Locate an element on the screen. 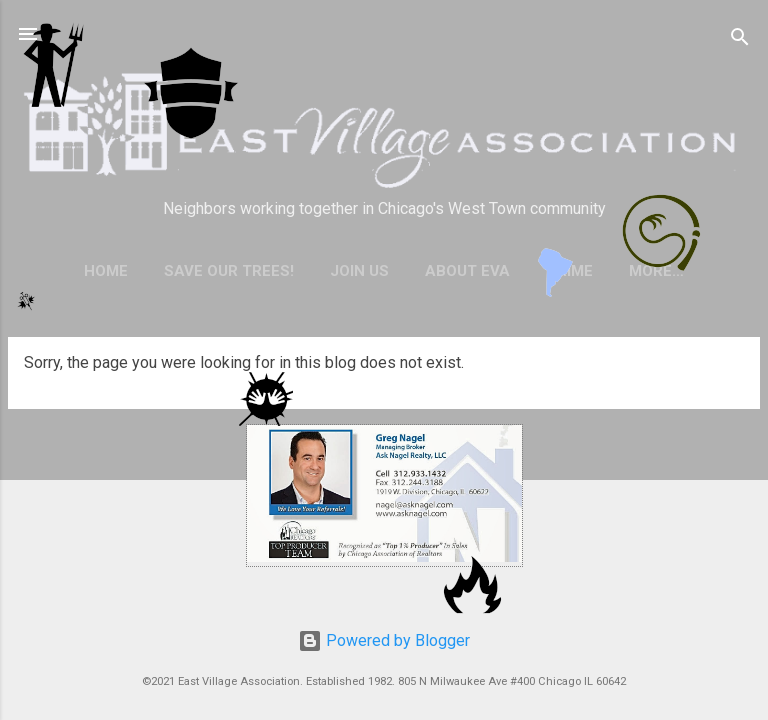 Image resolution: width=768 pixels, height=720 pixels. view South America region is located at coordinates (555, 272).